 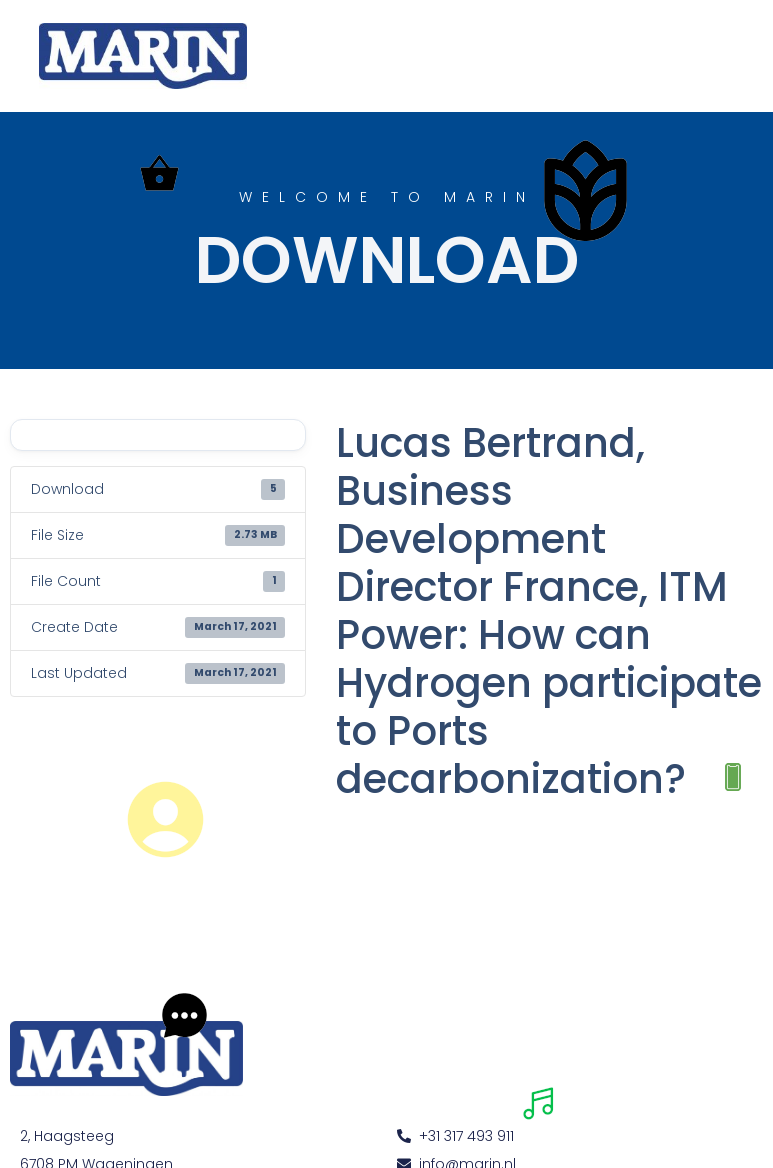 I want to click on access music library or player, so click(x=540, y=1104).